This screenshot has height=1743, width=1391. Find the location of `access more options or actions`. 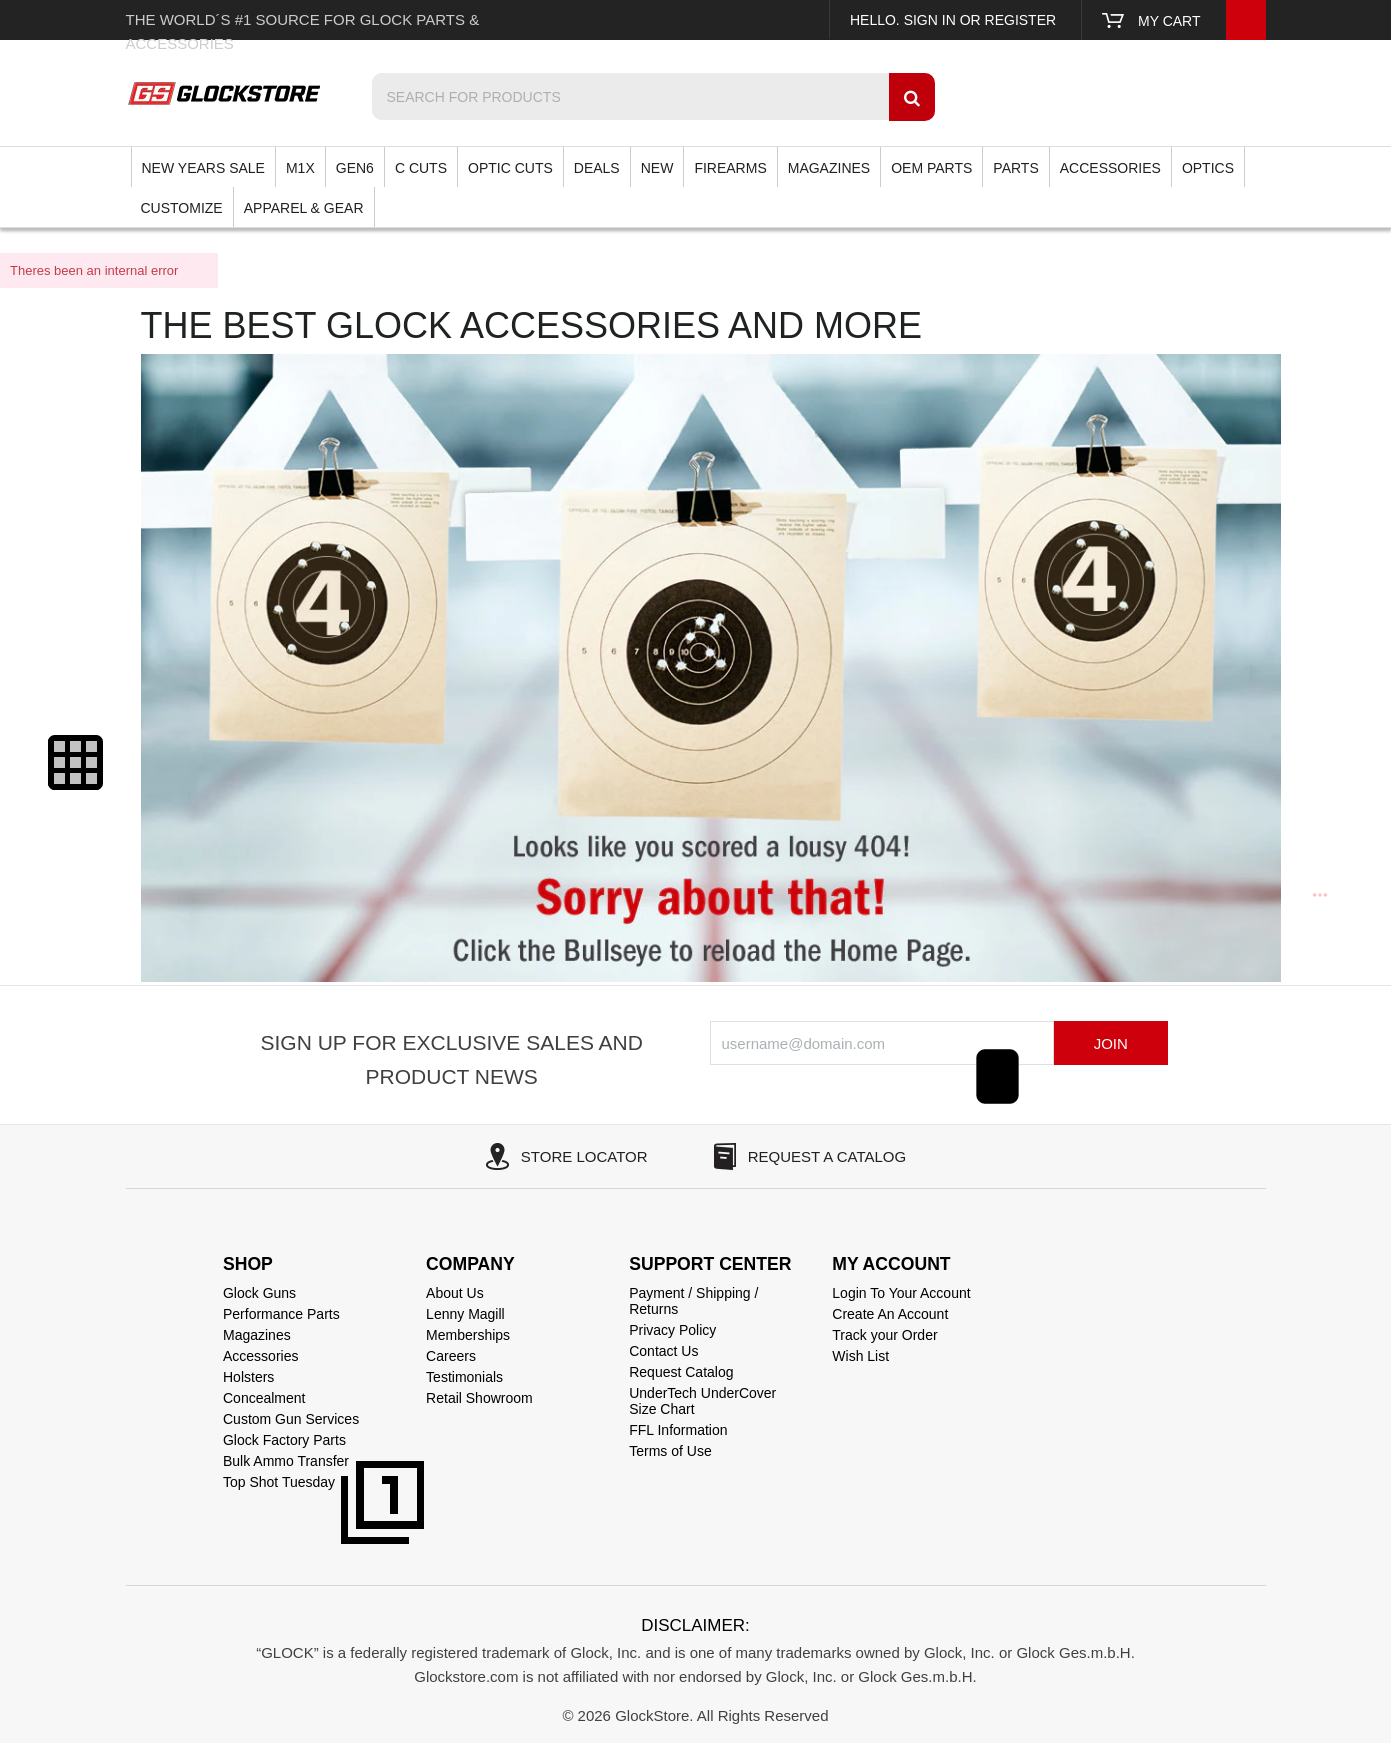

access more options or actions is located at coordinates (1320, 895).